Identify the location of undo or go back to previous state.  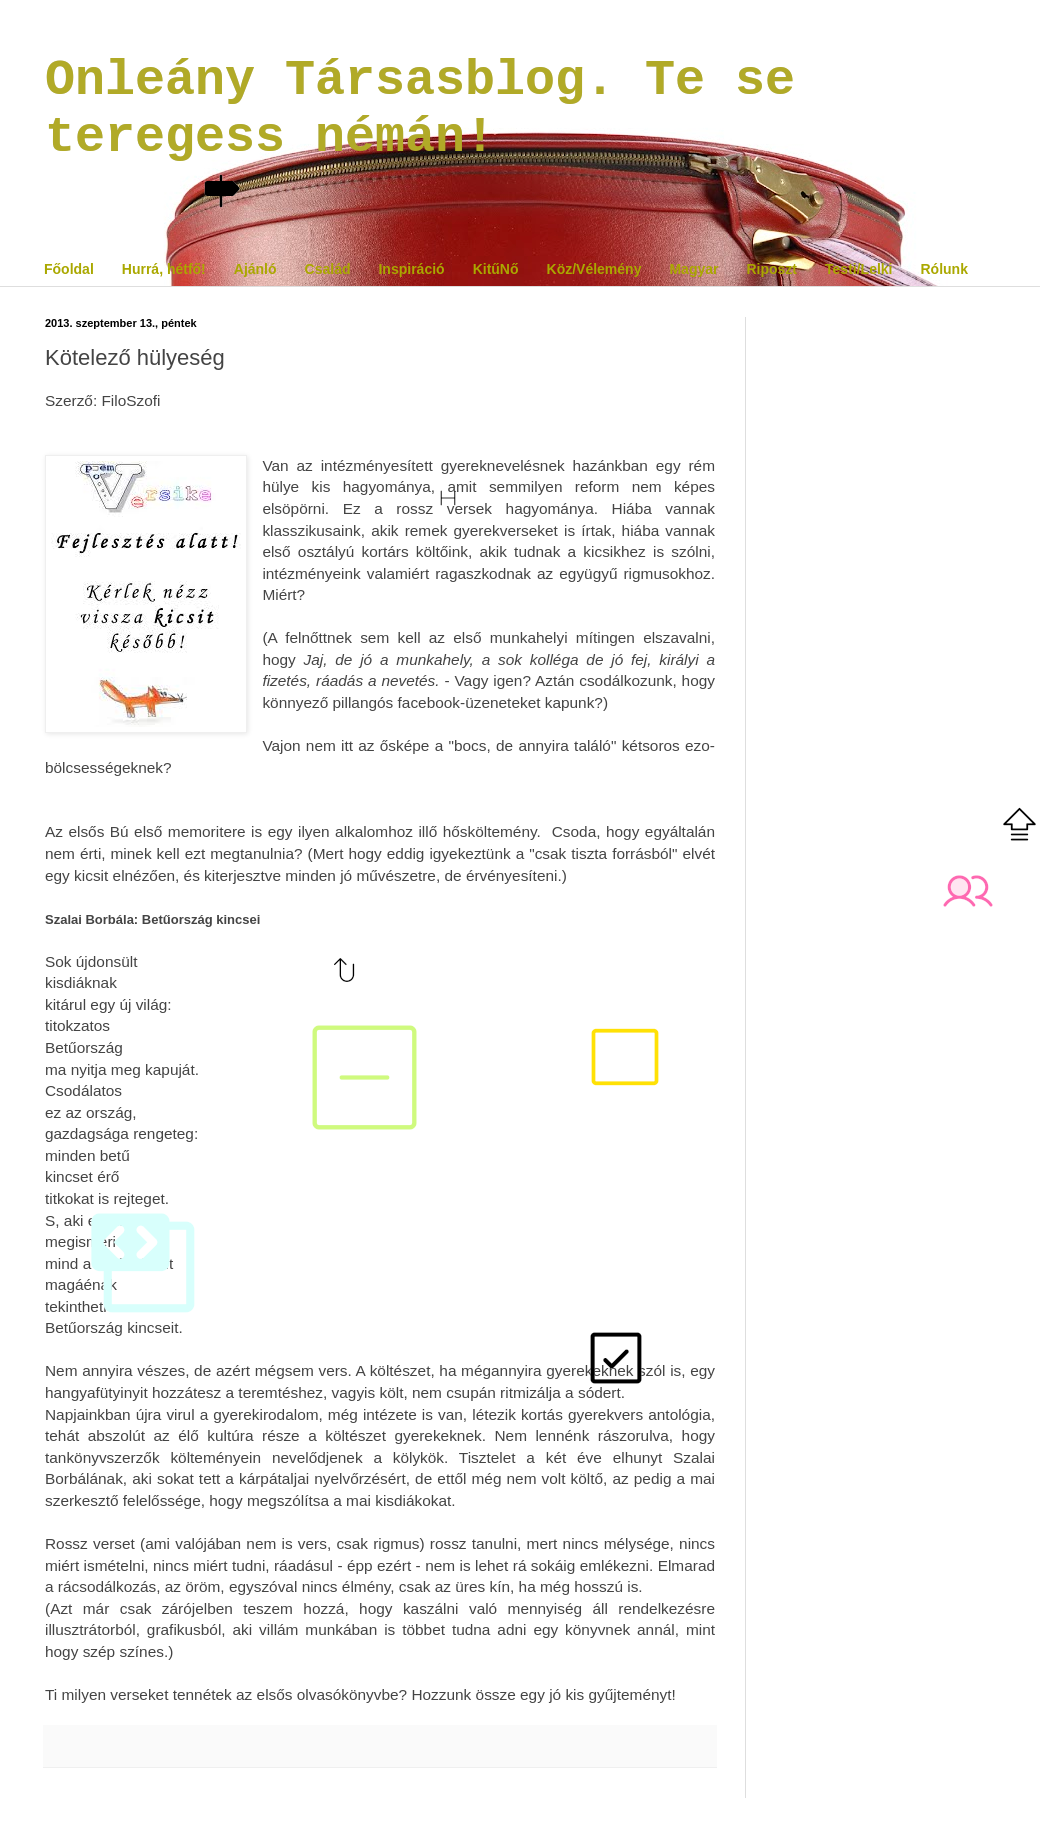
(345, 970).